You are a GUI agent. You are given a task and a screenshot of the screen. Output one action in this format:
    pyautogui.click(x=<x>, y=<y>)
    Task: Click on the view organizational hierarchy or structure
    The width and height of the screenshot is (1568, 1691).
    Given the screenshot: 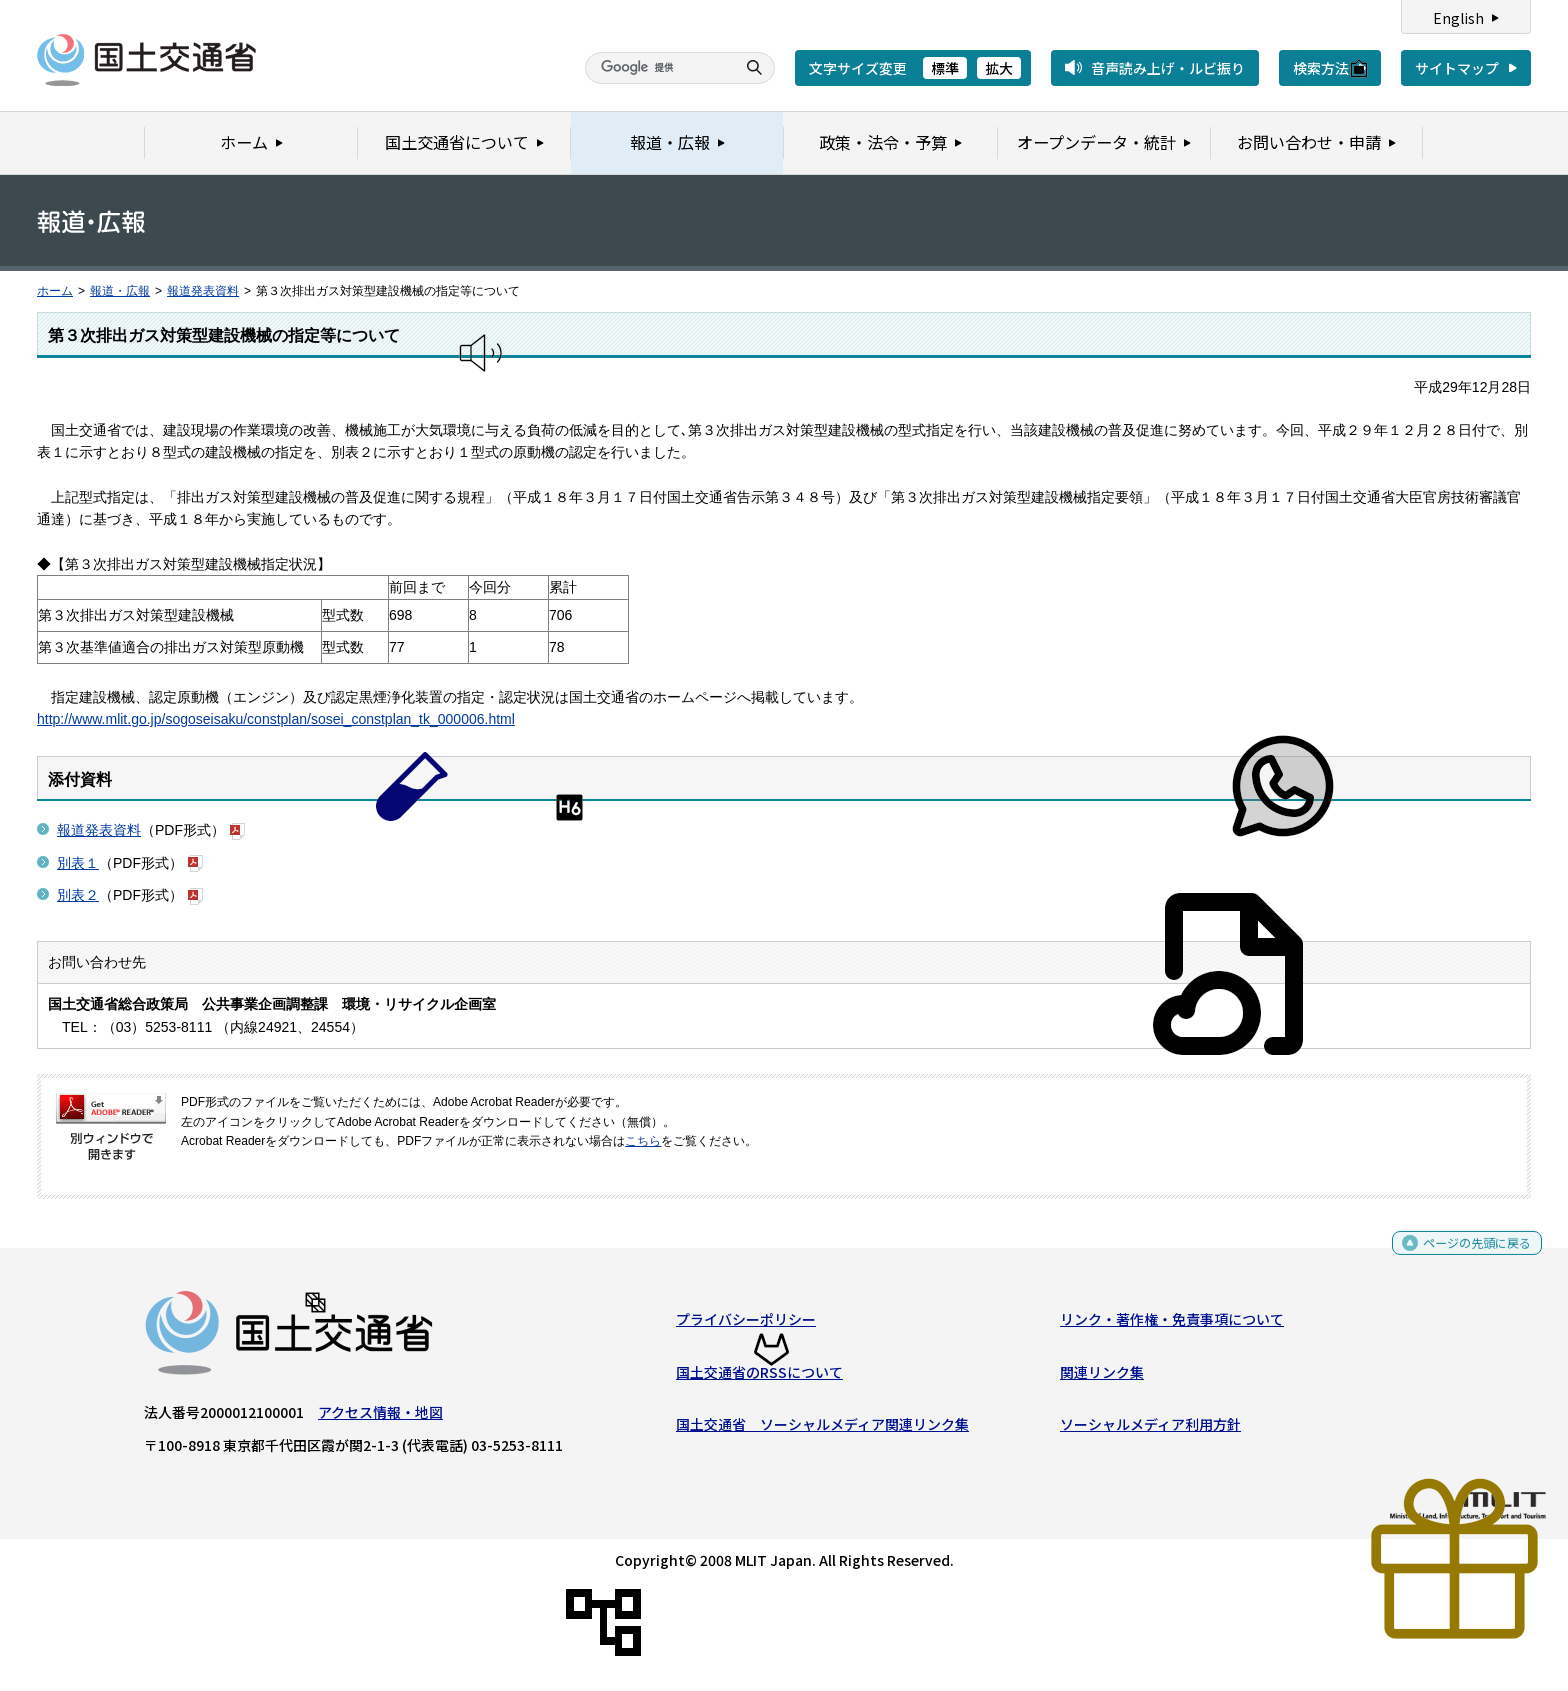 What is the action you would take?
    pyautogui.click(x=603, y=1622)
    